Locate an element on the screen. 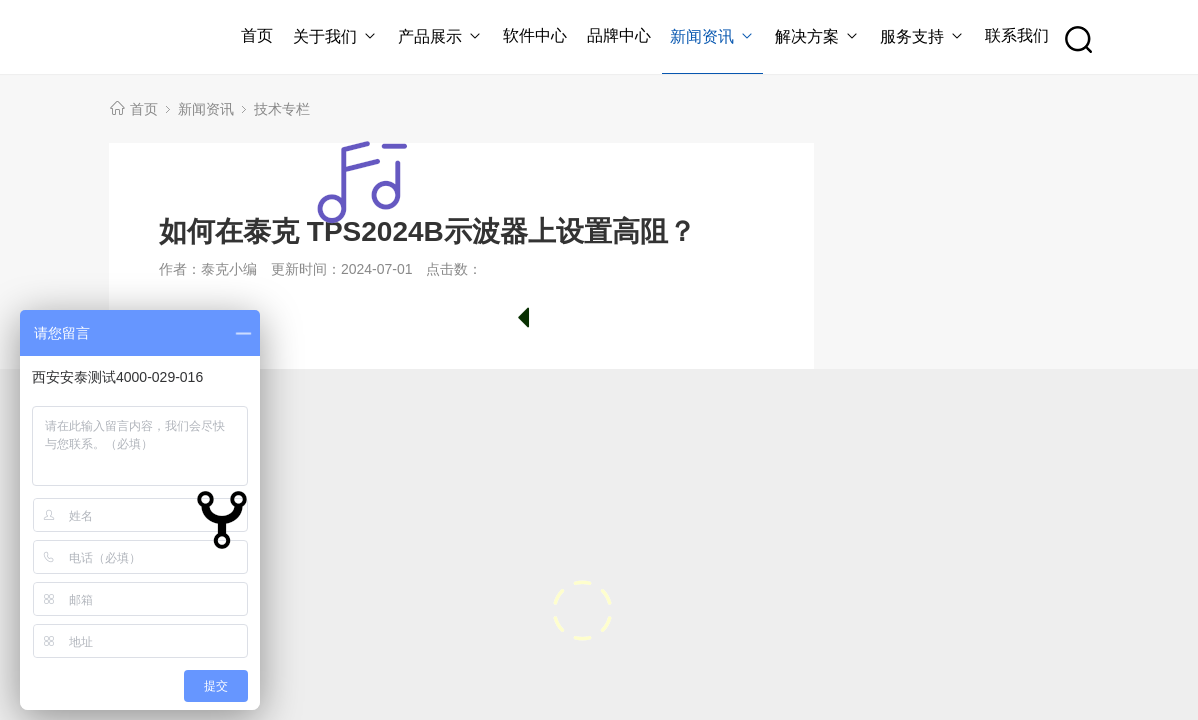  indicates loading or processing in progress is located at coordinates (582, 610).